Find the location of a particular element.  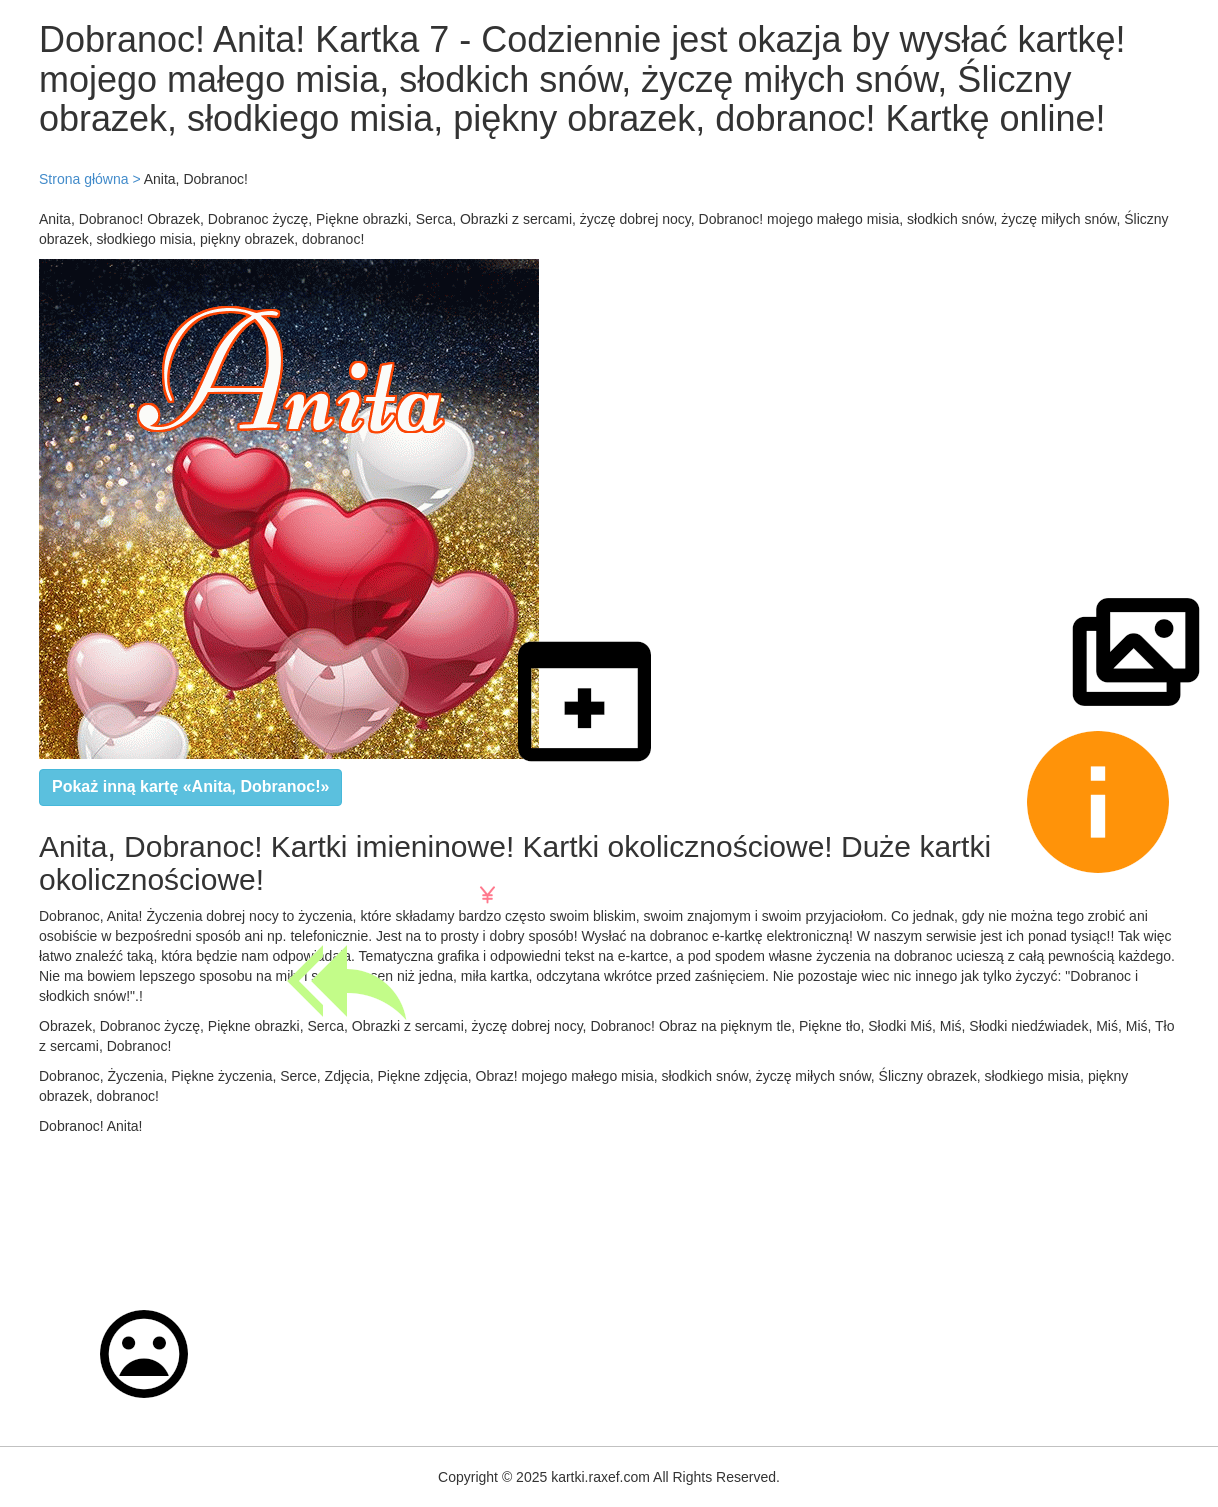

open a new window is located at coordinates (584, 701).